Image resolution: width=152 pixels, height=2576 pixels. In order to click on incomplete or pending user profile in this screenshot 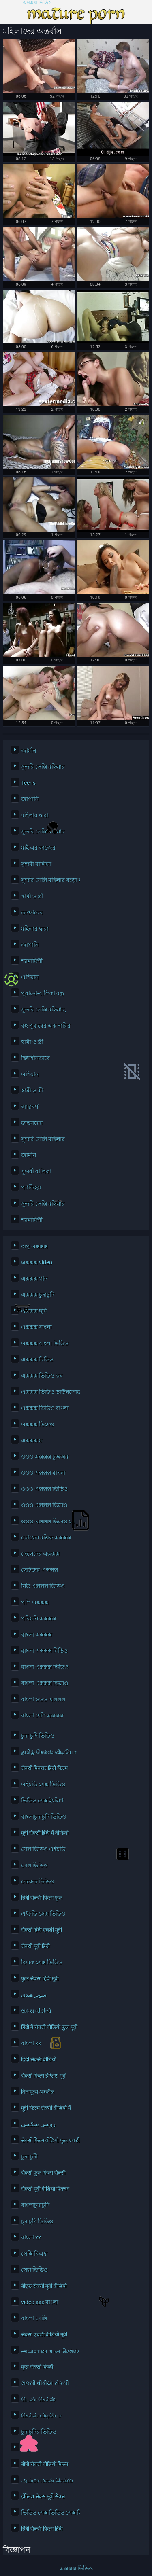, I will do `click(11, 980)`.